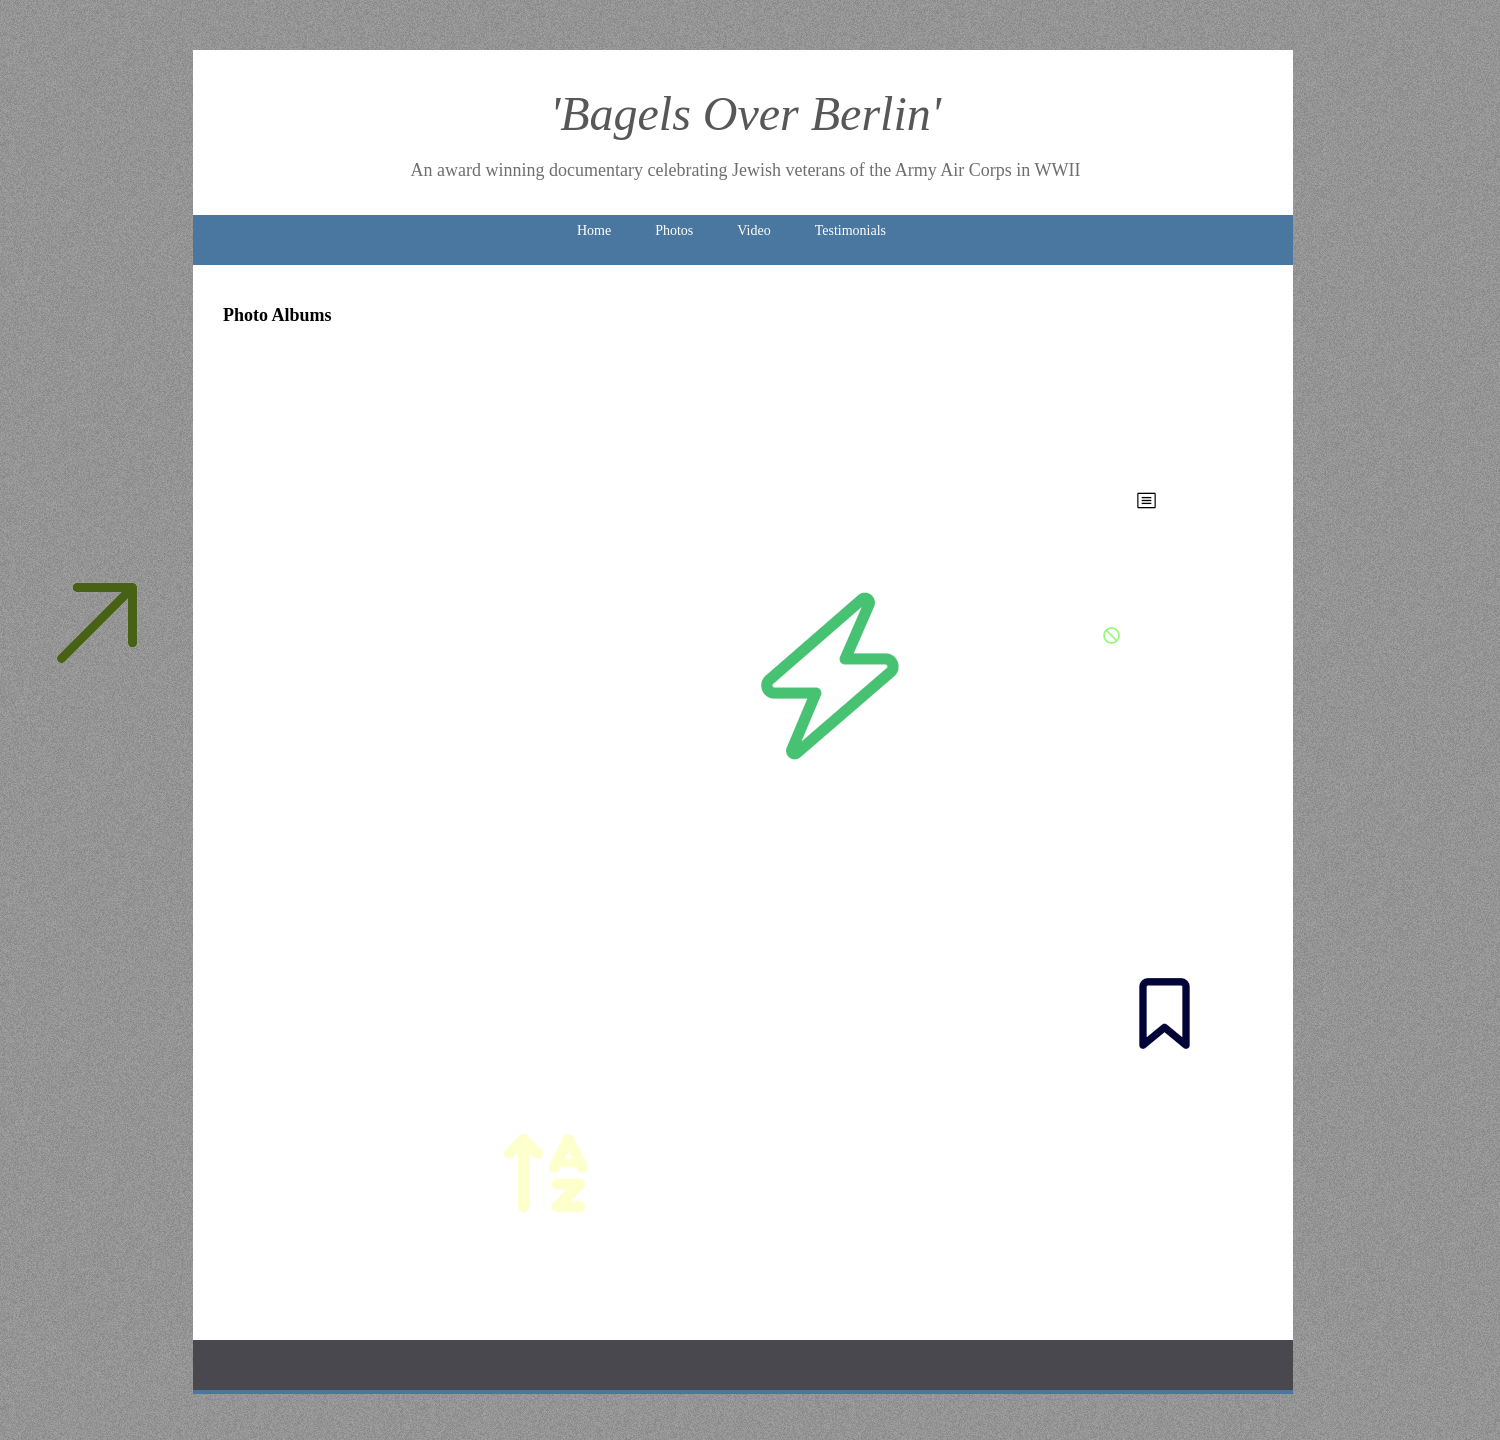 This screenshot has height=1440, width=1500. Describe the element at coordinates (1164, 1013) in the screenshot. I see `save this item for later` at that location.